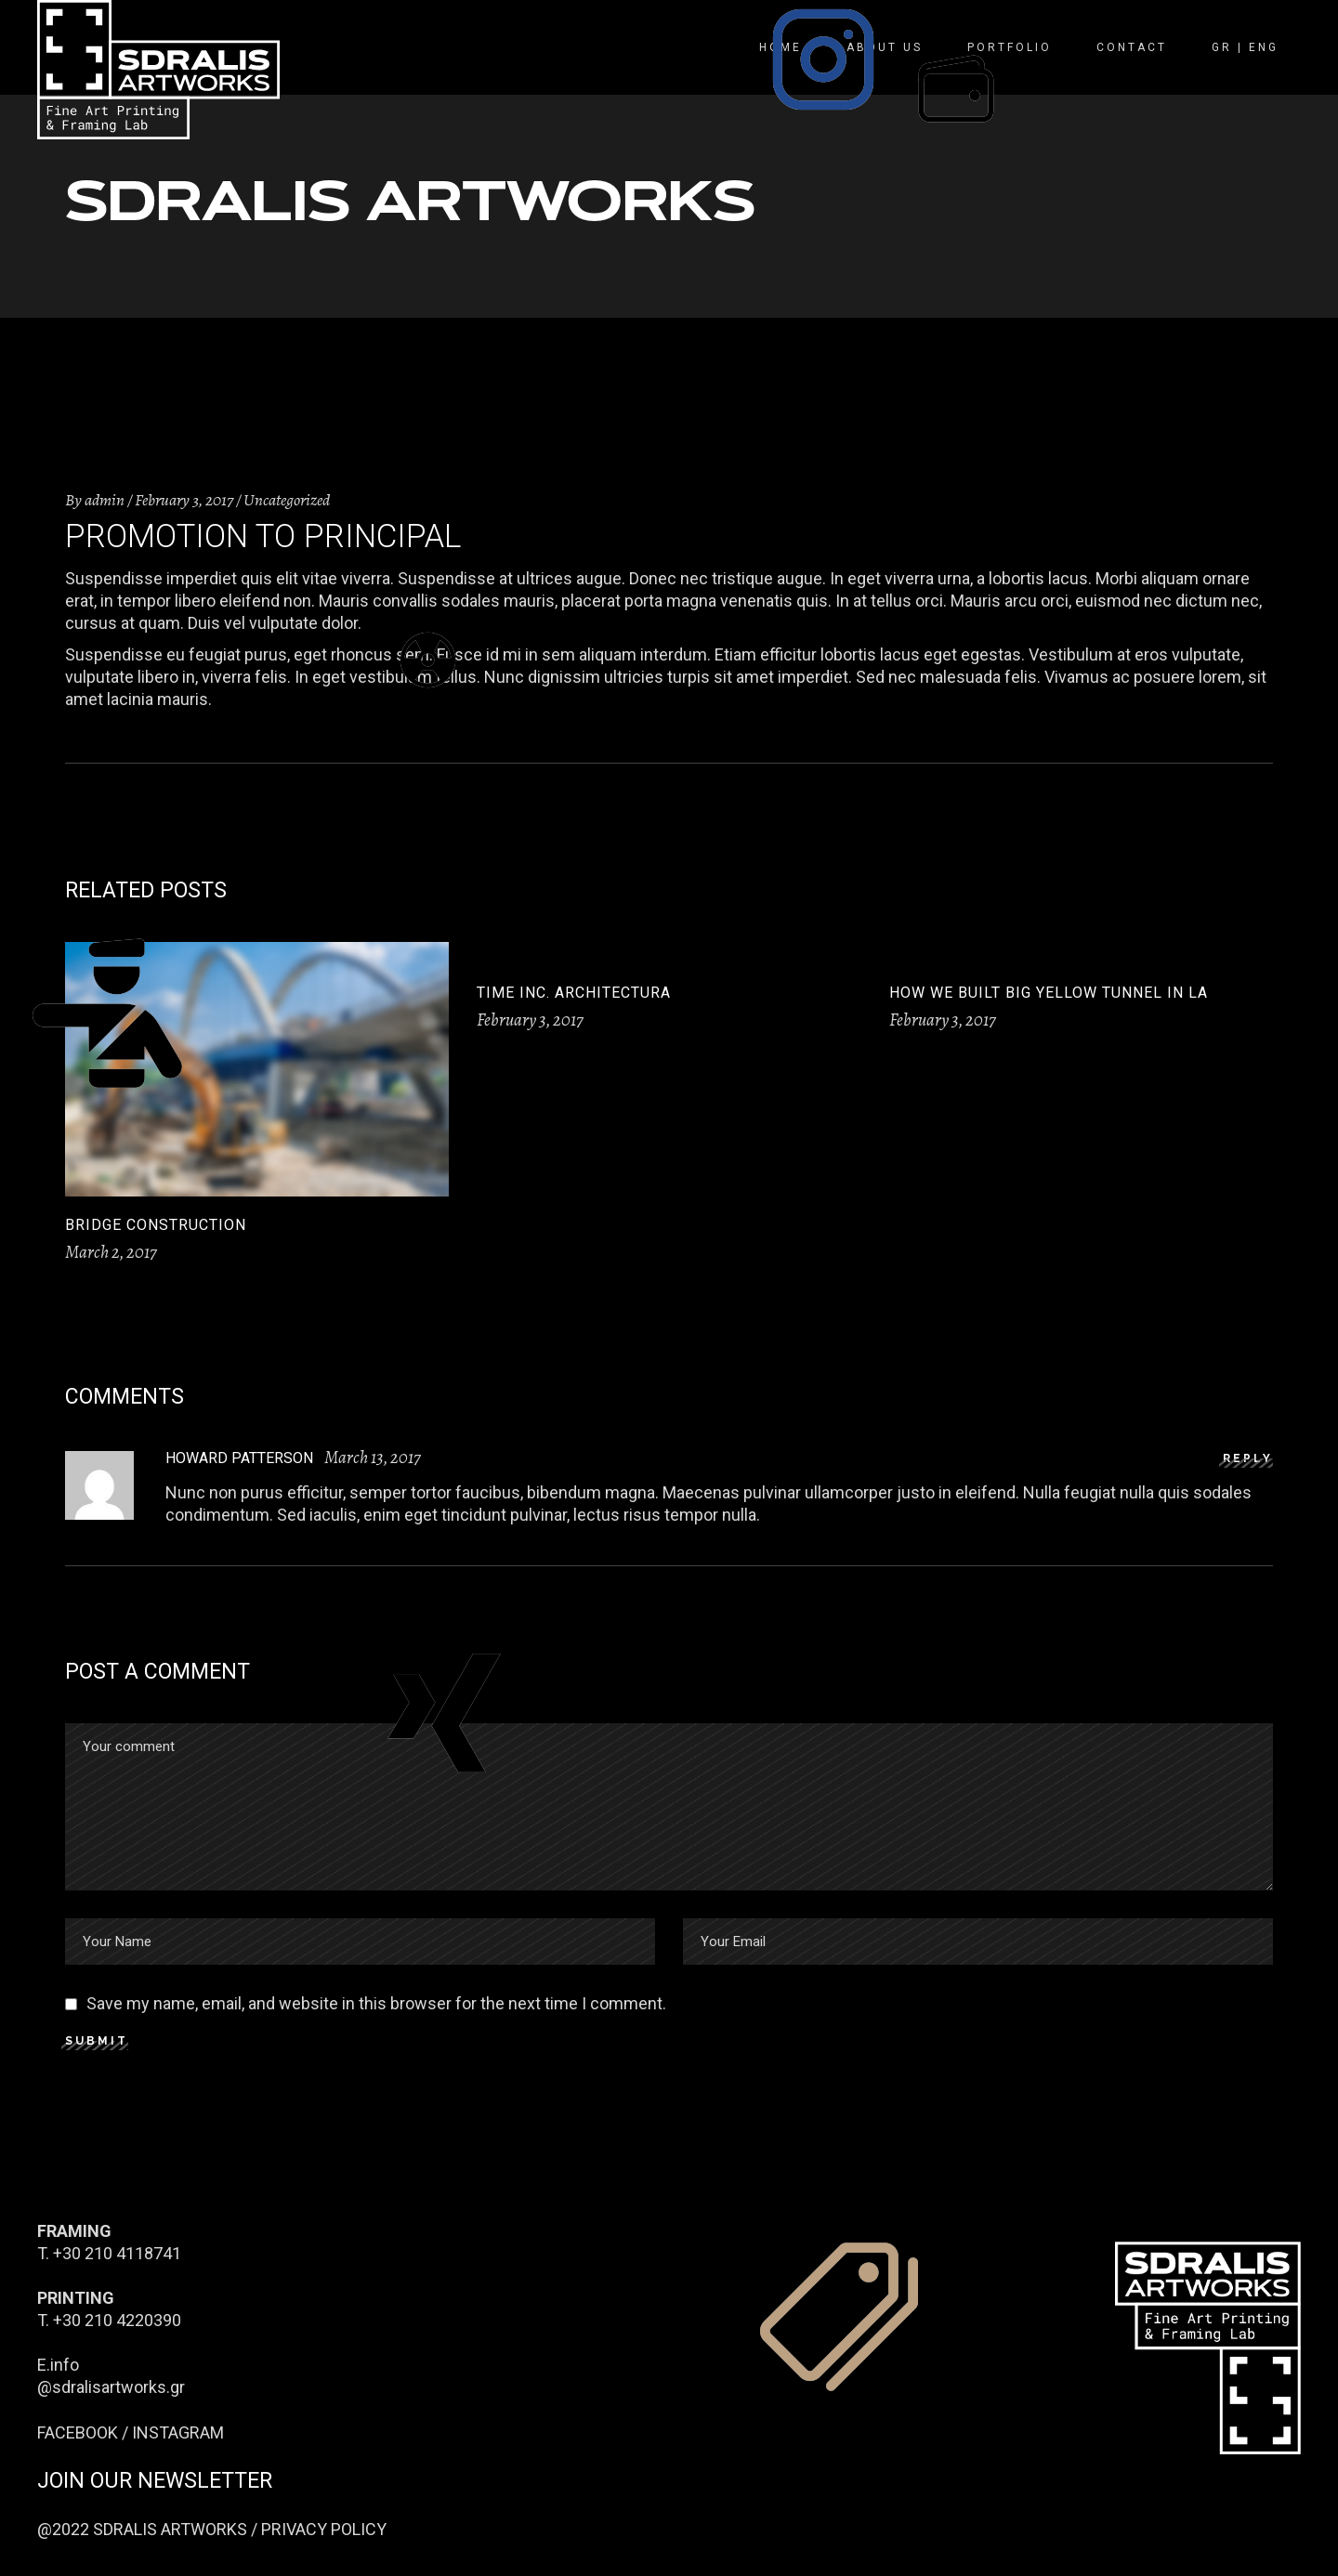  What do you see at coordinates (427, 660) in the screenshot?
I see `indicates hazardous or radioactive content warning` at bounding box center [427, 660].